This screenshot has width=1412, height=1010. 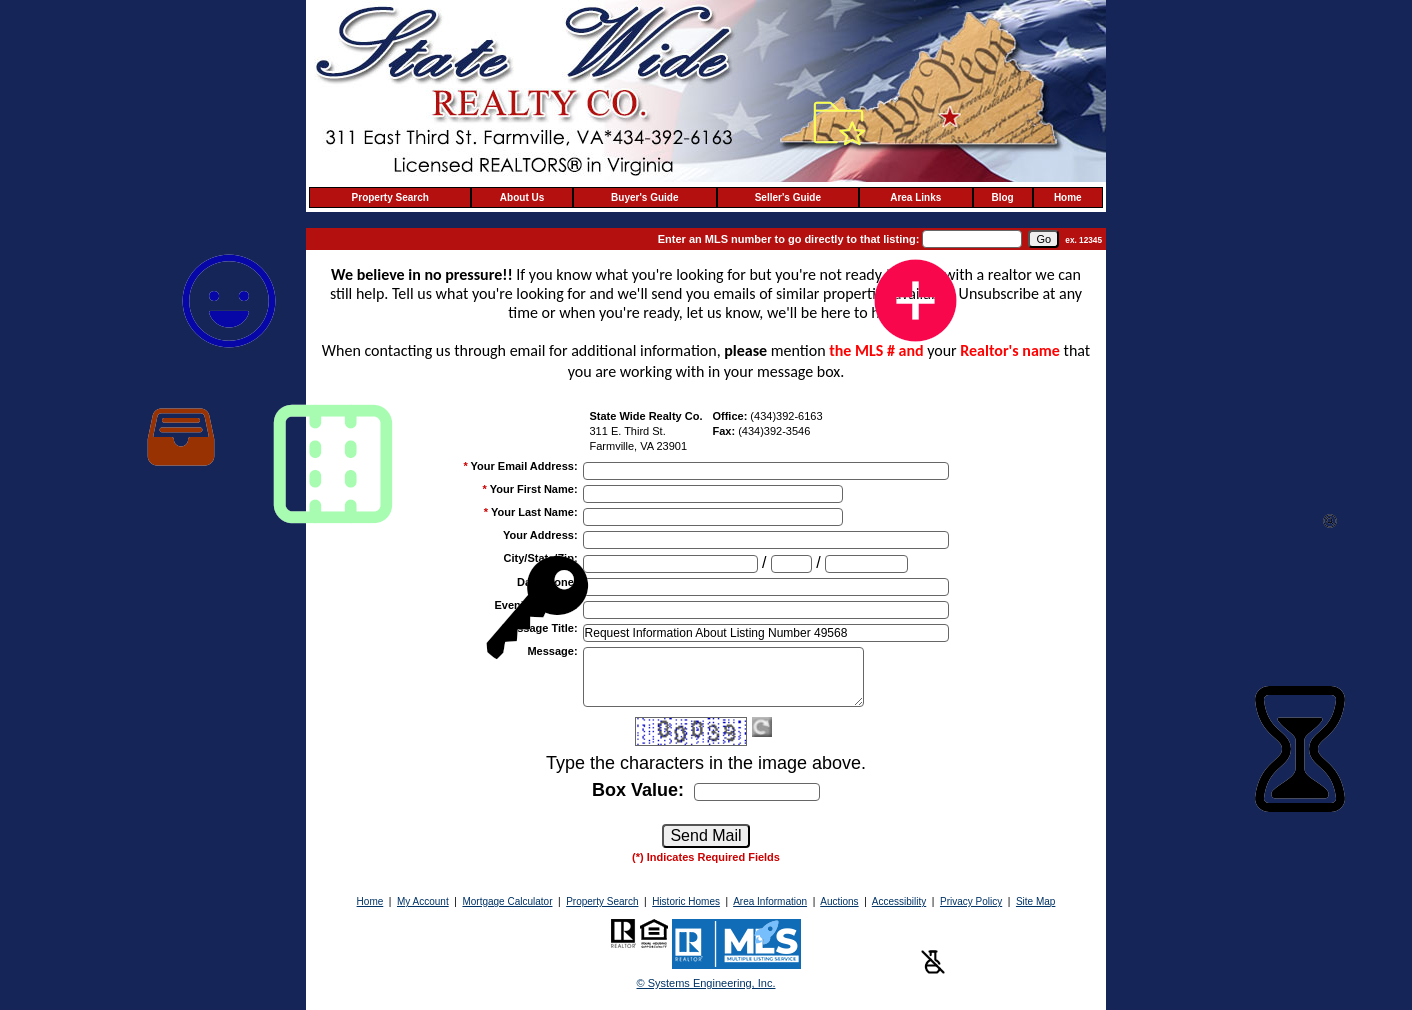 I want to click on toggle split panel view, so click(x=333, y=464).